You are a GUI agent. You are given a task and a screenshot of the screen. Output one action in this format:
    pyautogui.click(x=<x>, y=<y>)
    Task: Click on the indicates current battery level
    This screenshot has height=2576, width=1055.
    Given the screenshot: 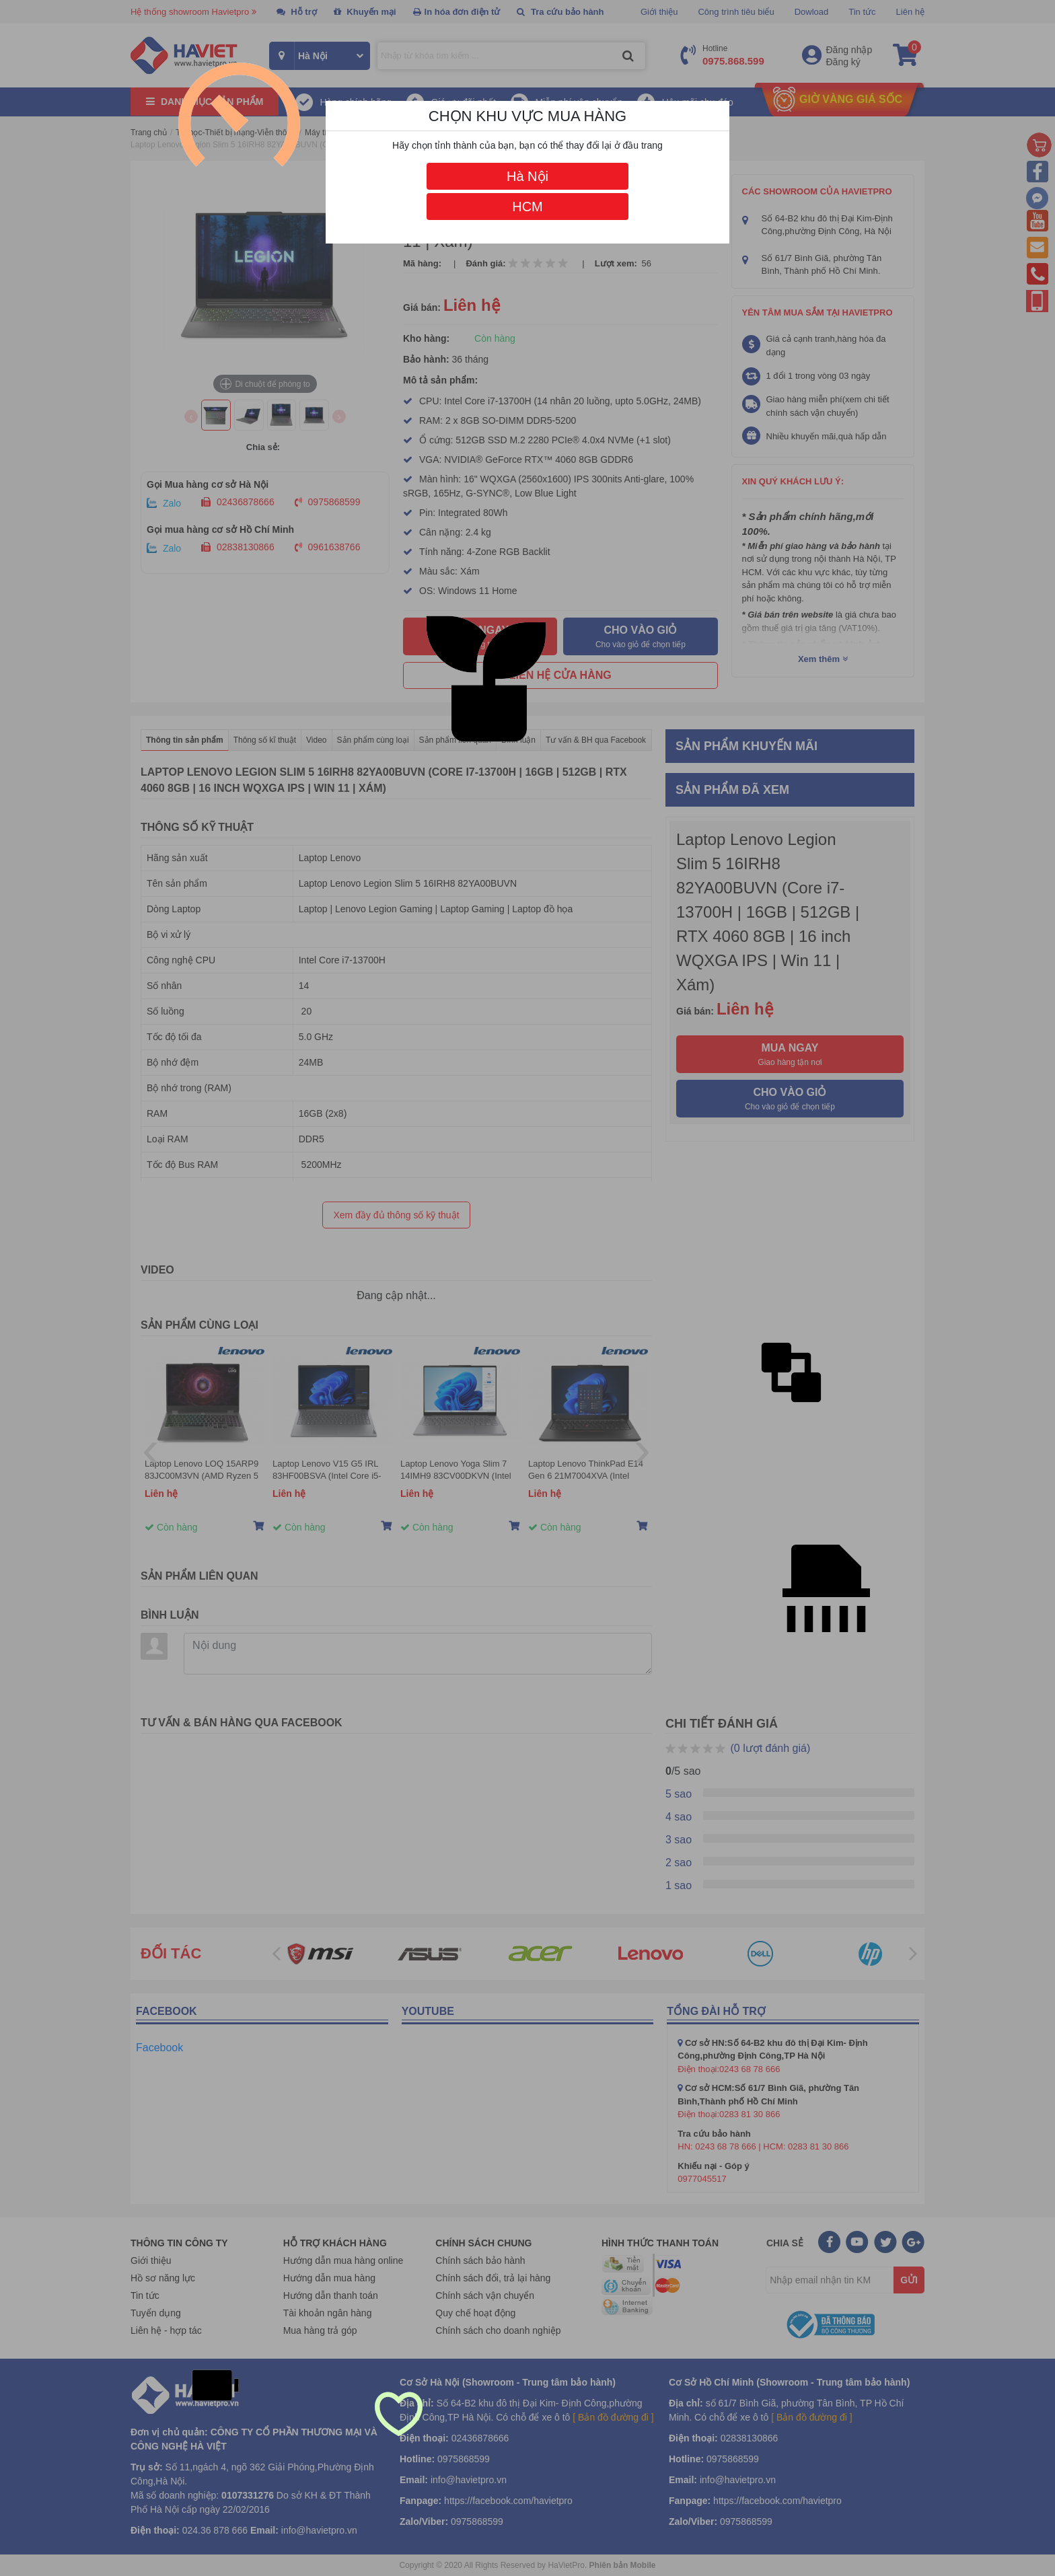 What is the action you would take?
    pyautogui.click(x=214, y=2385)
    